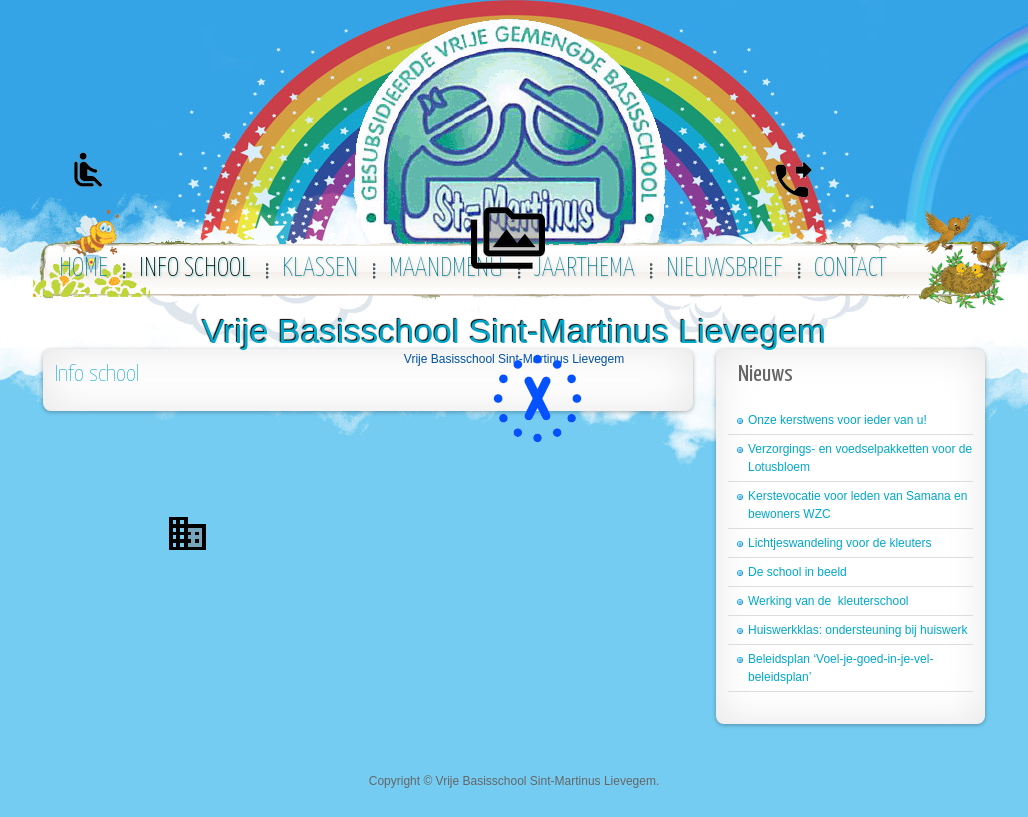 Image resolution: width=1028 pixels, height=817 pixels. What do you see at coordinates (537, 398) in the screenshot?
I see `pending or processing cancellation` at bounding box center [537, 398].